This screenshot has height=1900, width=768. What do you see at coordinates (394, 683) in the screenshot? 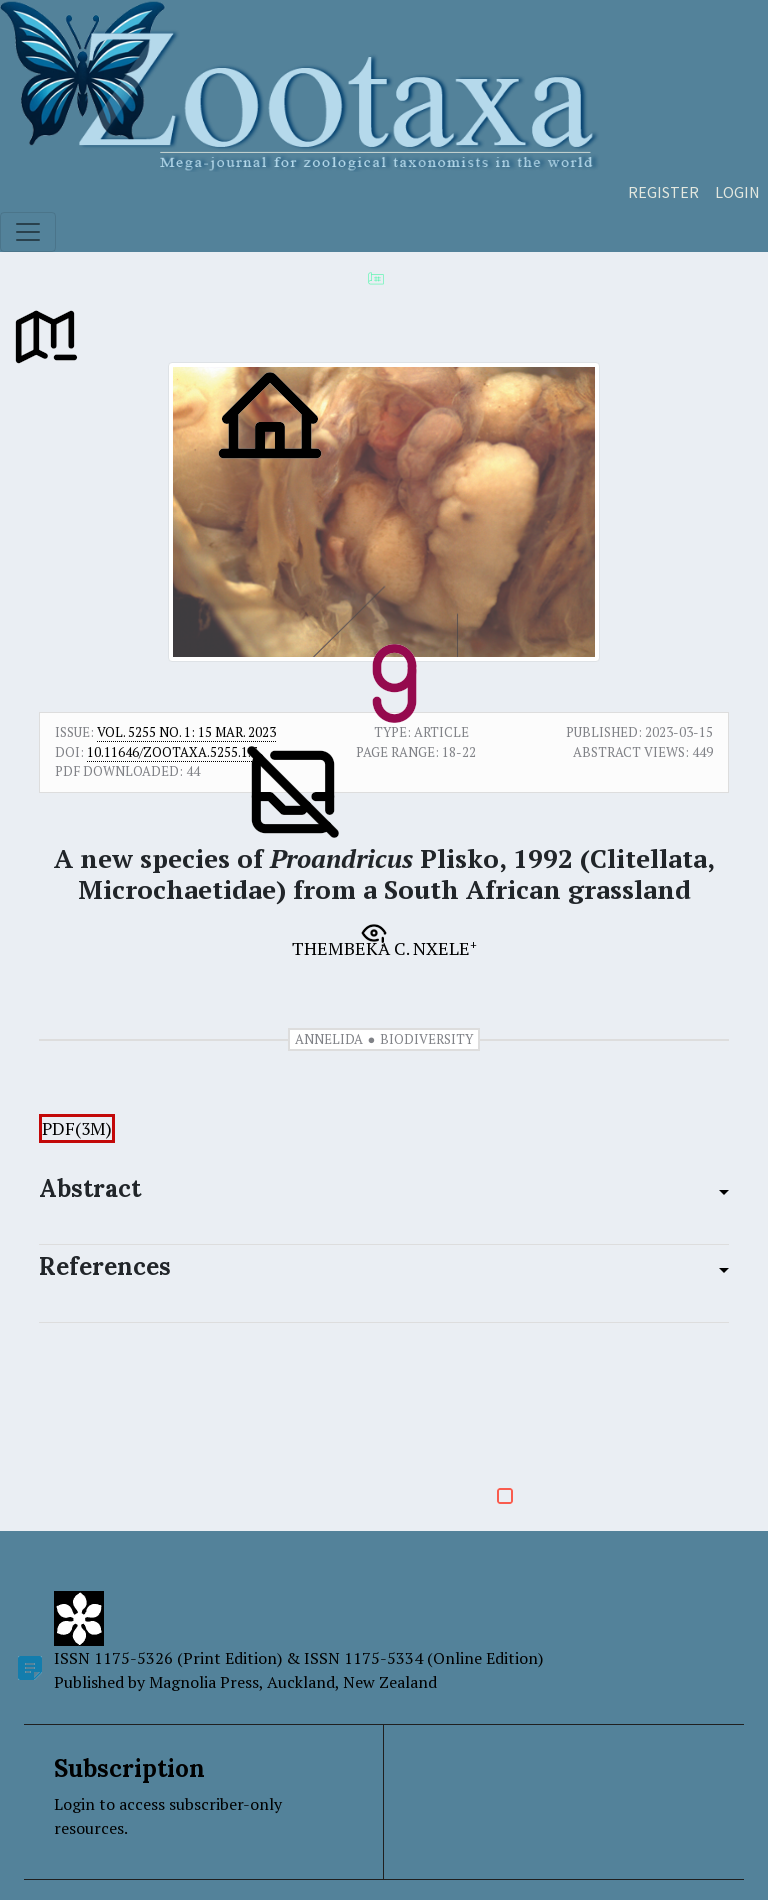
I see `indicates the number 9 in a list or sequence` at bounding box center [394, 683].